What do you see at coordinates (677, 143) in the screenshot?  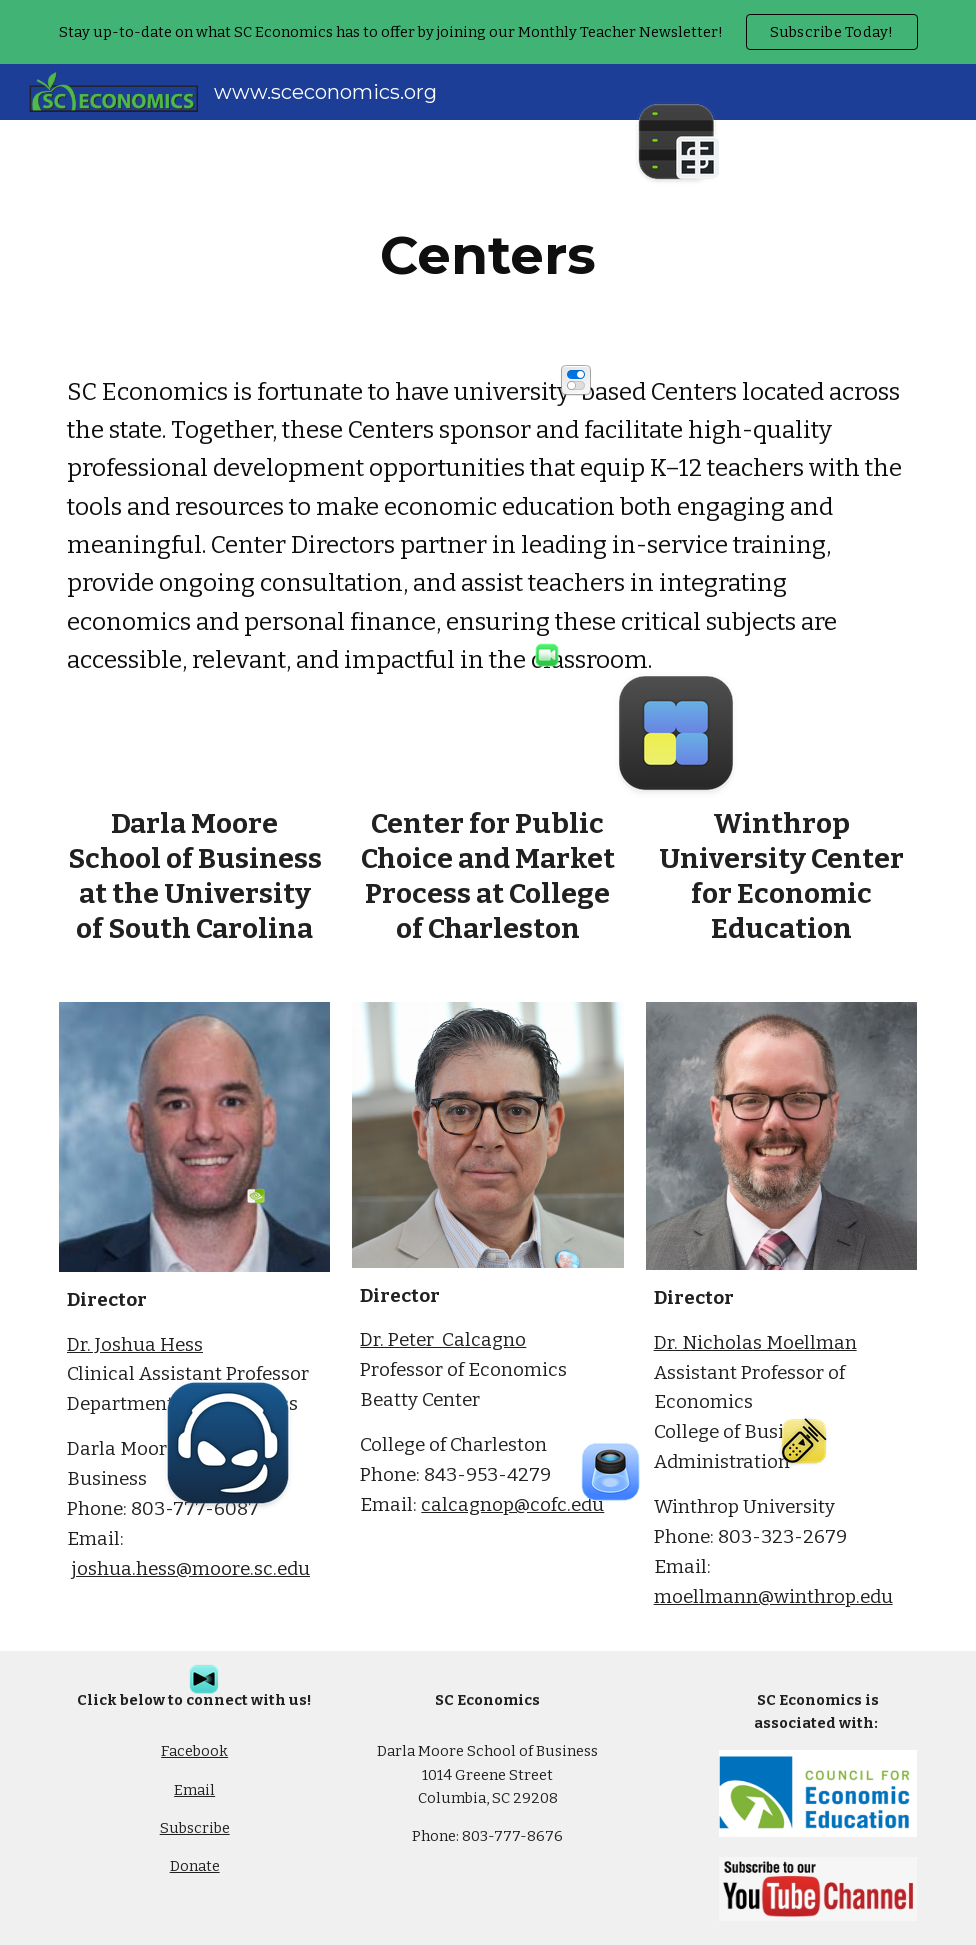 I see `configure windows file sharing preferences` at bounding box center [677, 143].